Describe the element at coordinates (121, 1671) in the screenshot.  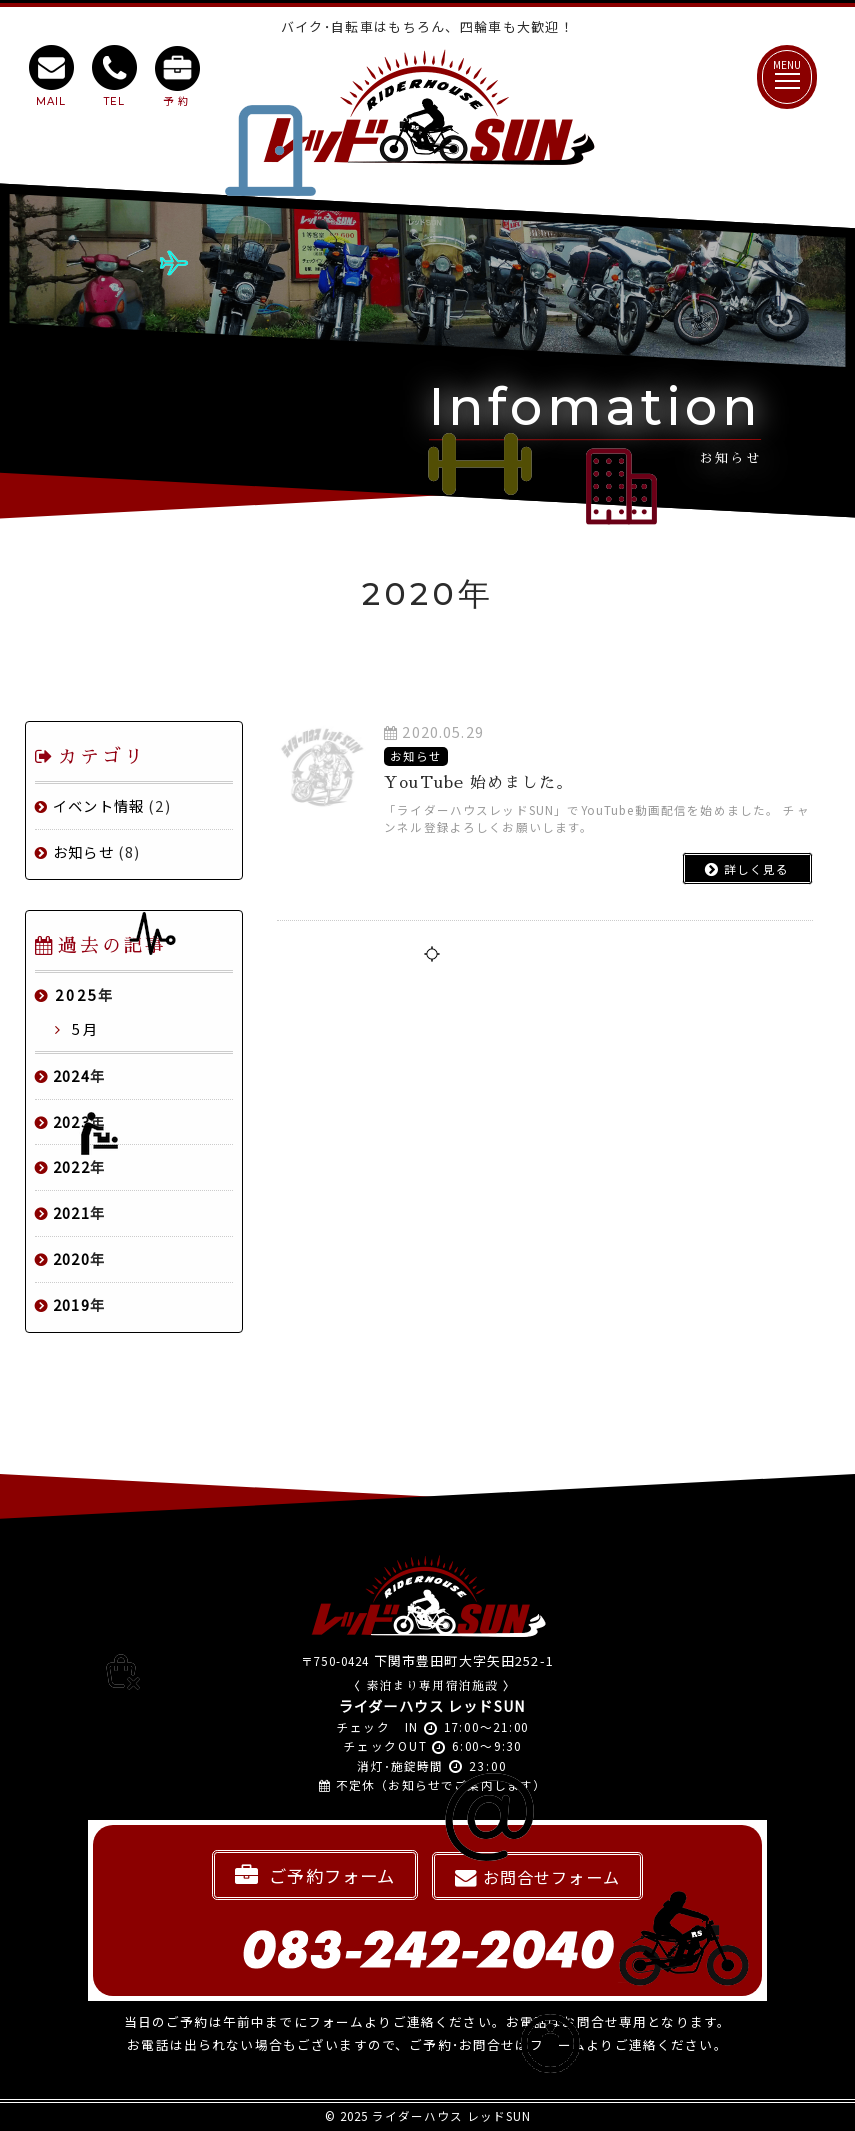
I see `remove item from shopping bag` at that location.